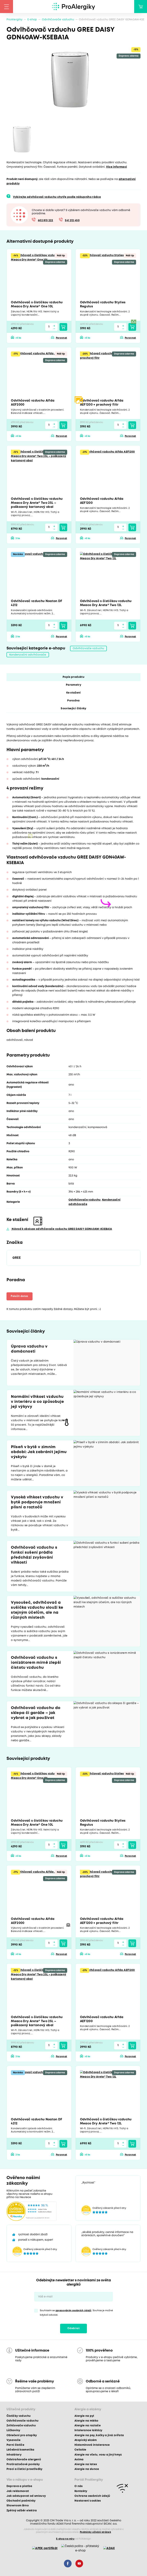 The image size is (147, 2576). I want to click on view photo gallery, so click(79, 400).